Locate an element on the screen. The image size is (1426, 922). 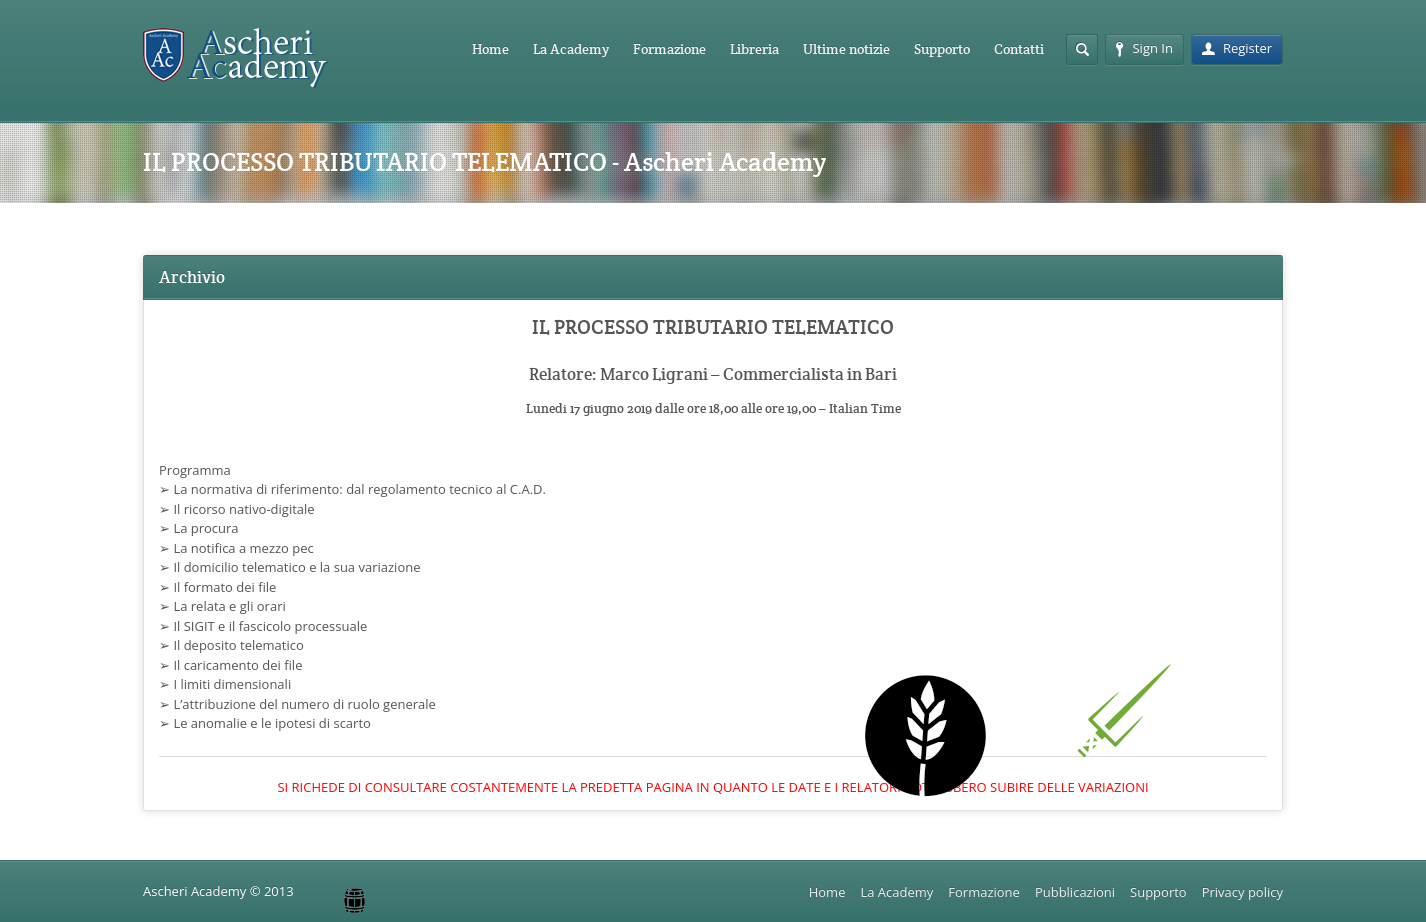
indicates oat or grain ingredient is located at coordinates (925, 734).